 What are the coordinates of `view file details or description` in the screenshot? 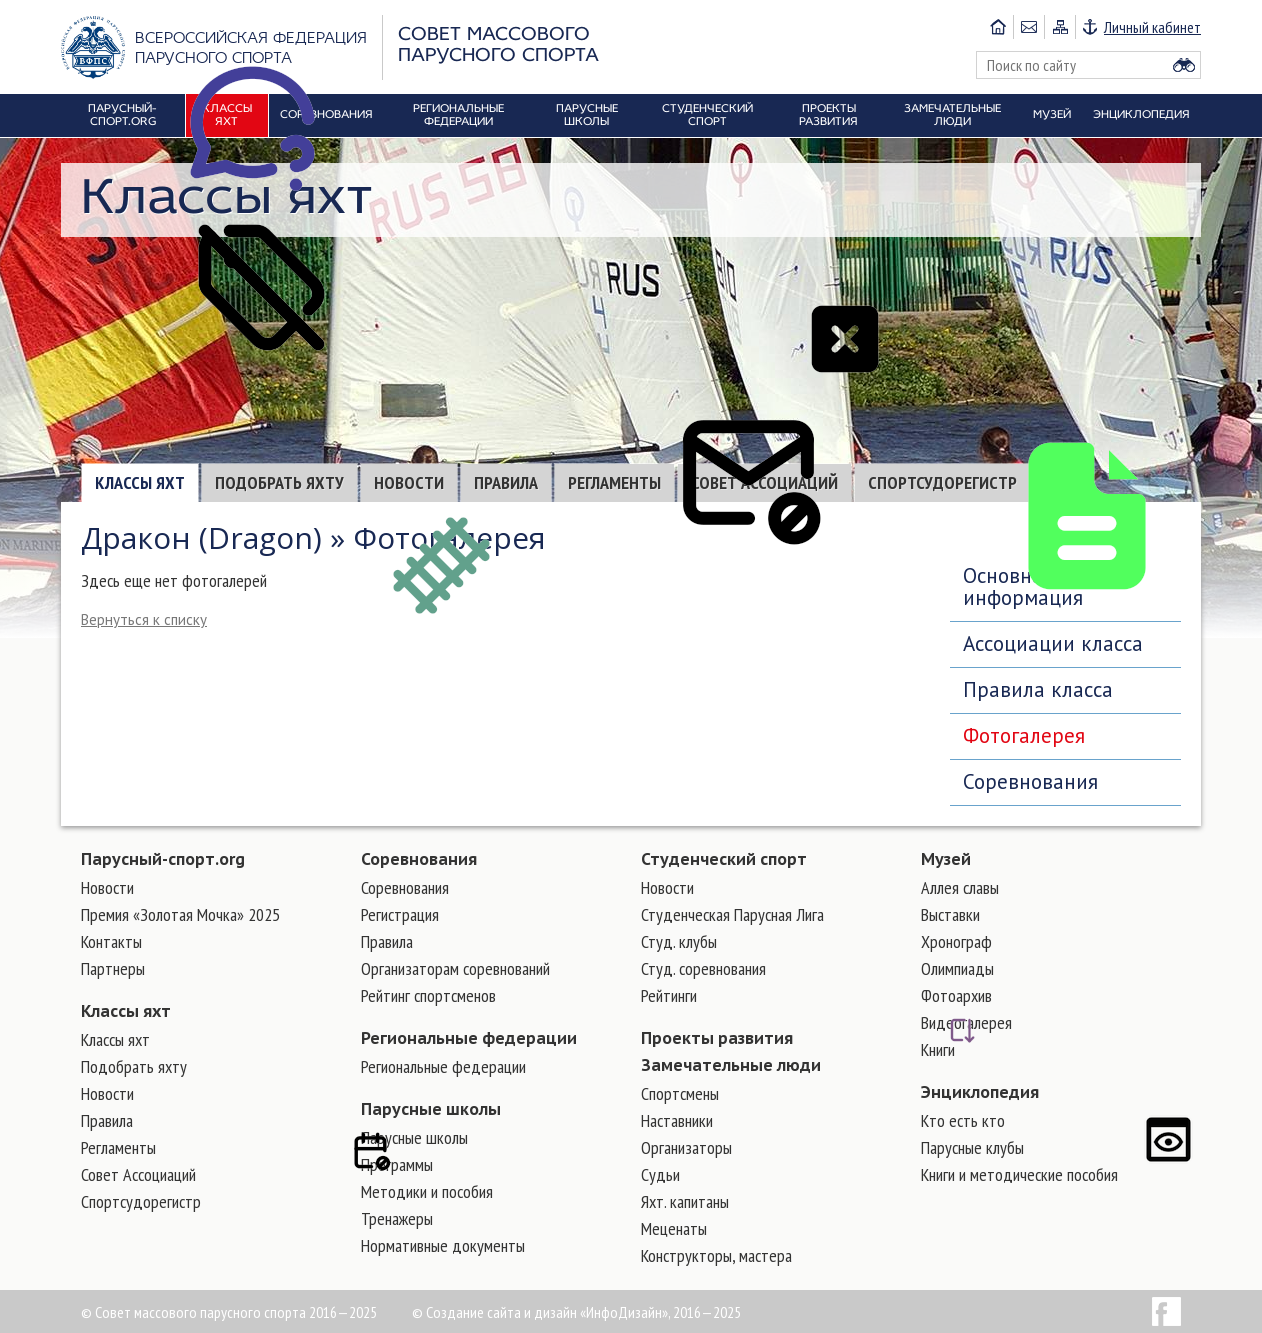 It's located at (1087, 516).